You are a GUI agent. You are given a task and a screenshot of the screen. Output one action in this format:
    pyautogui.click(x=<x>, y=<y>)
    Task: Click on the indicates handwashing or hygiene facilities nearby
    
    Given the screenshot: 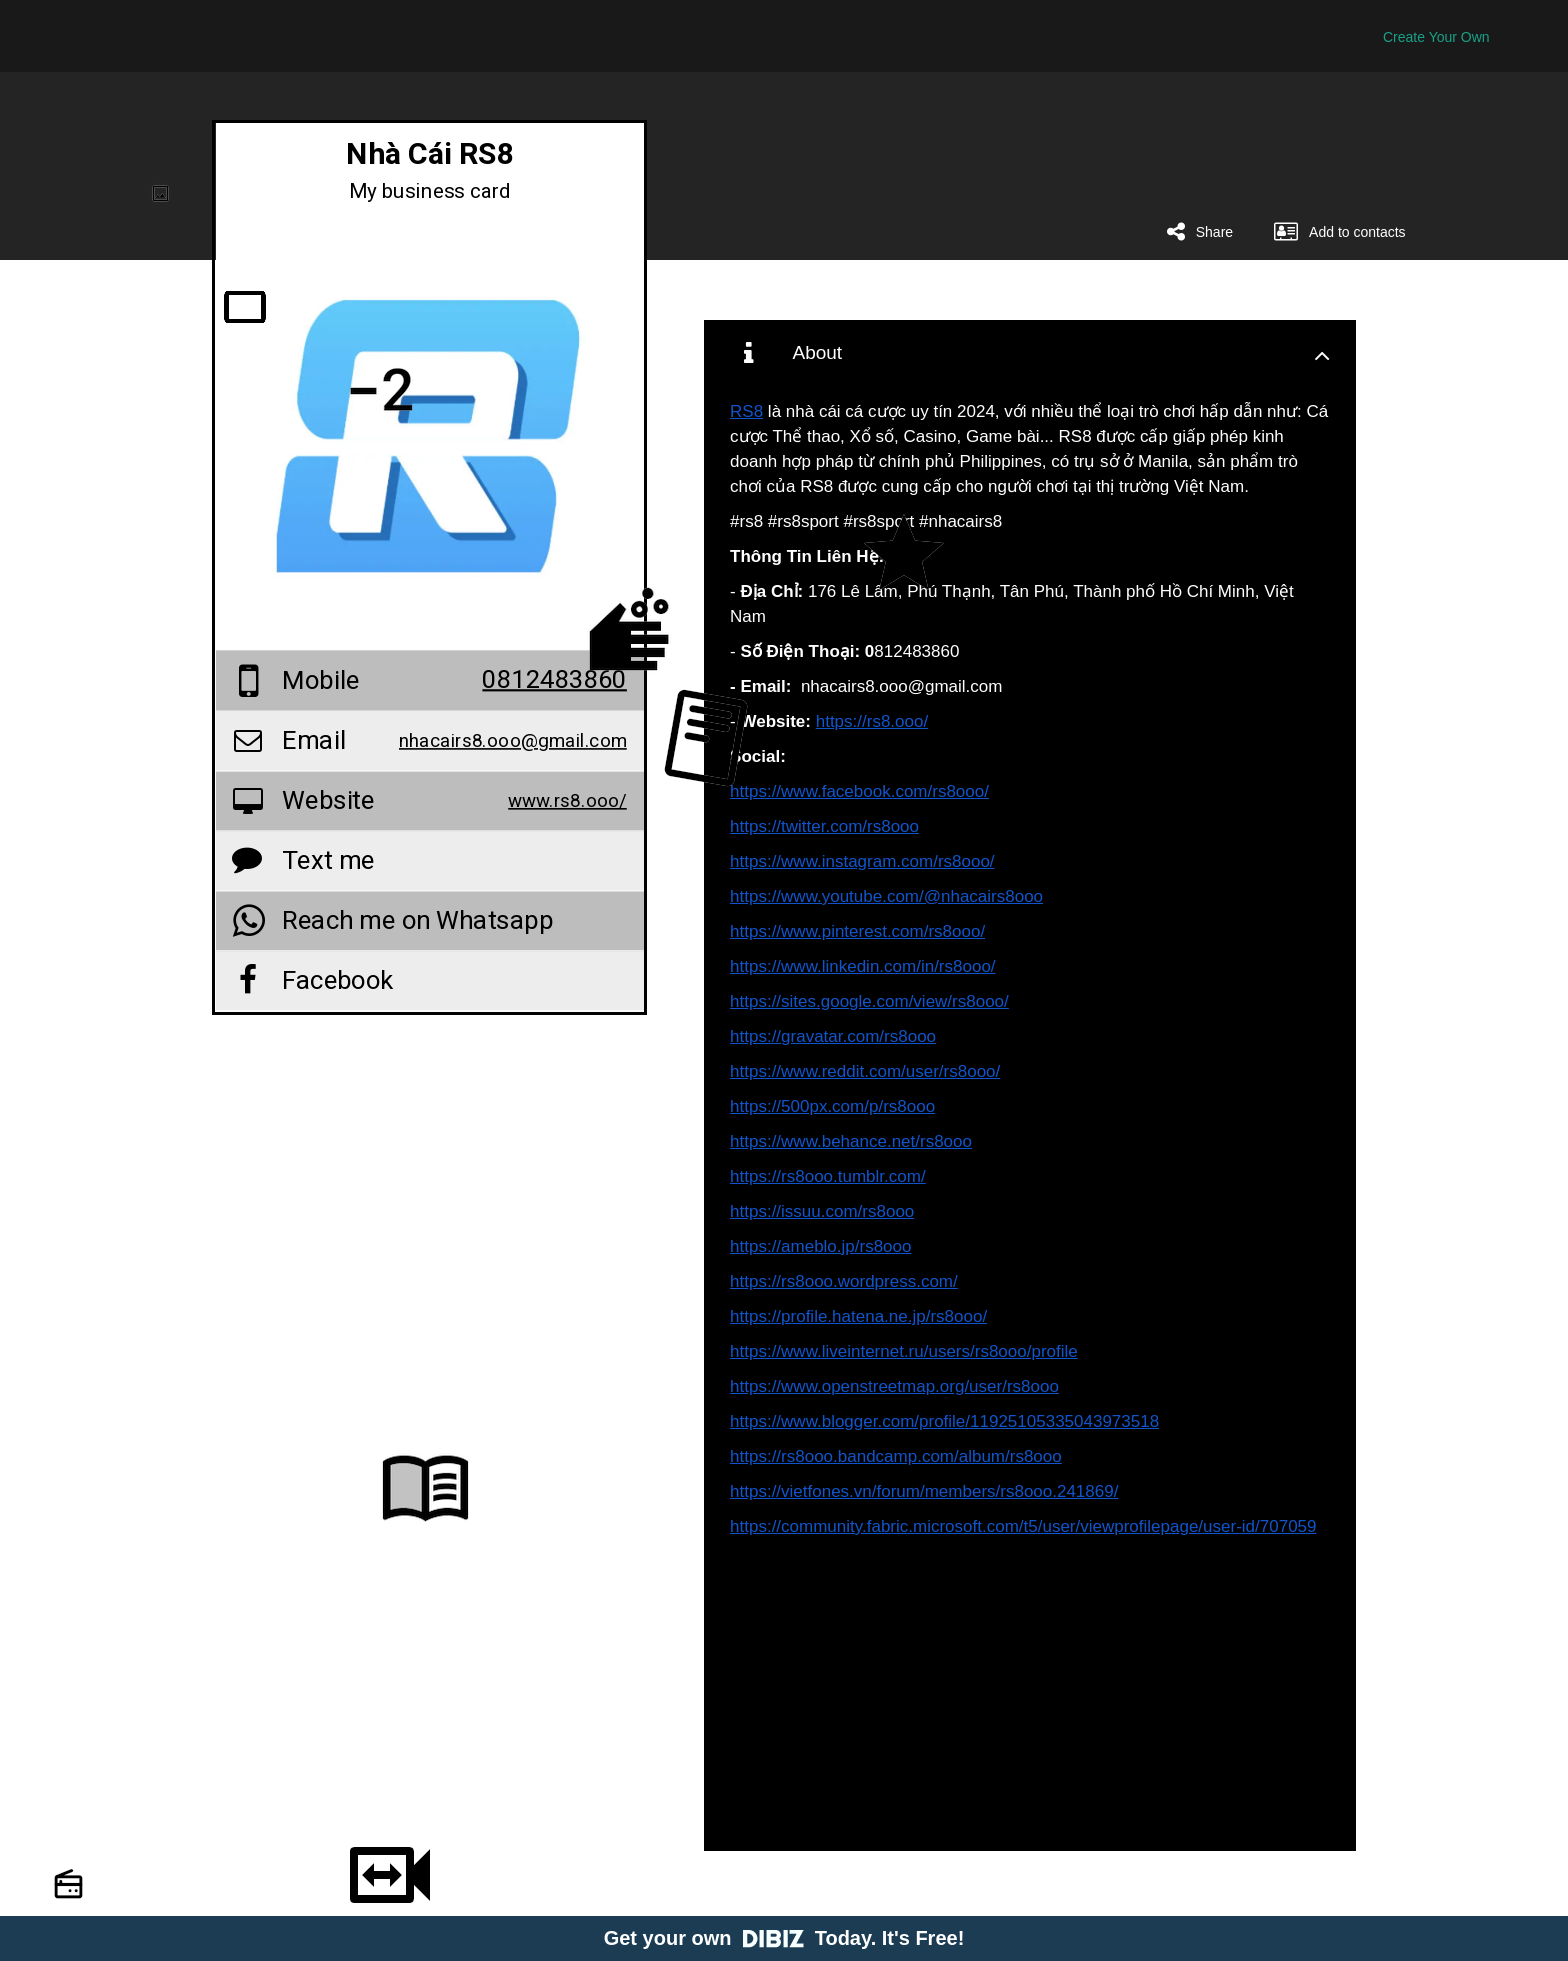 What is the action you would take?
    pyautogui.click(x=631, y=629)
    